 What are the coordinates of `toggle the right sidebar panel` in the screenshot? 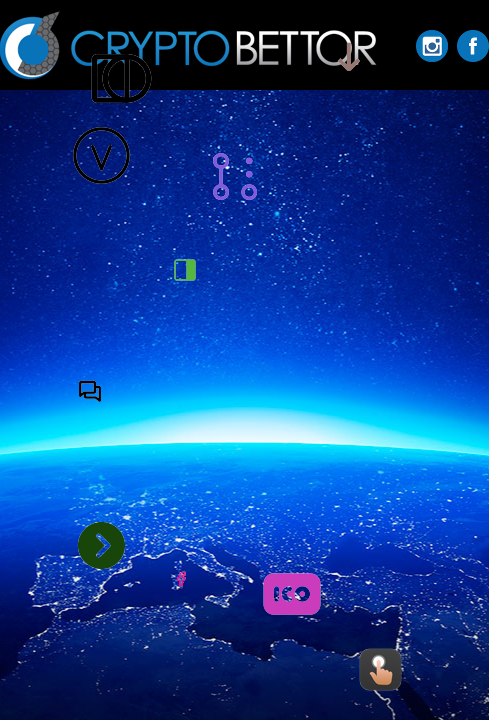 It's located at (185, 270).